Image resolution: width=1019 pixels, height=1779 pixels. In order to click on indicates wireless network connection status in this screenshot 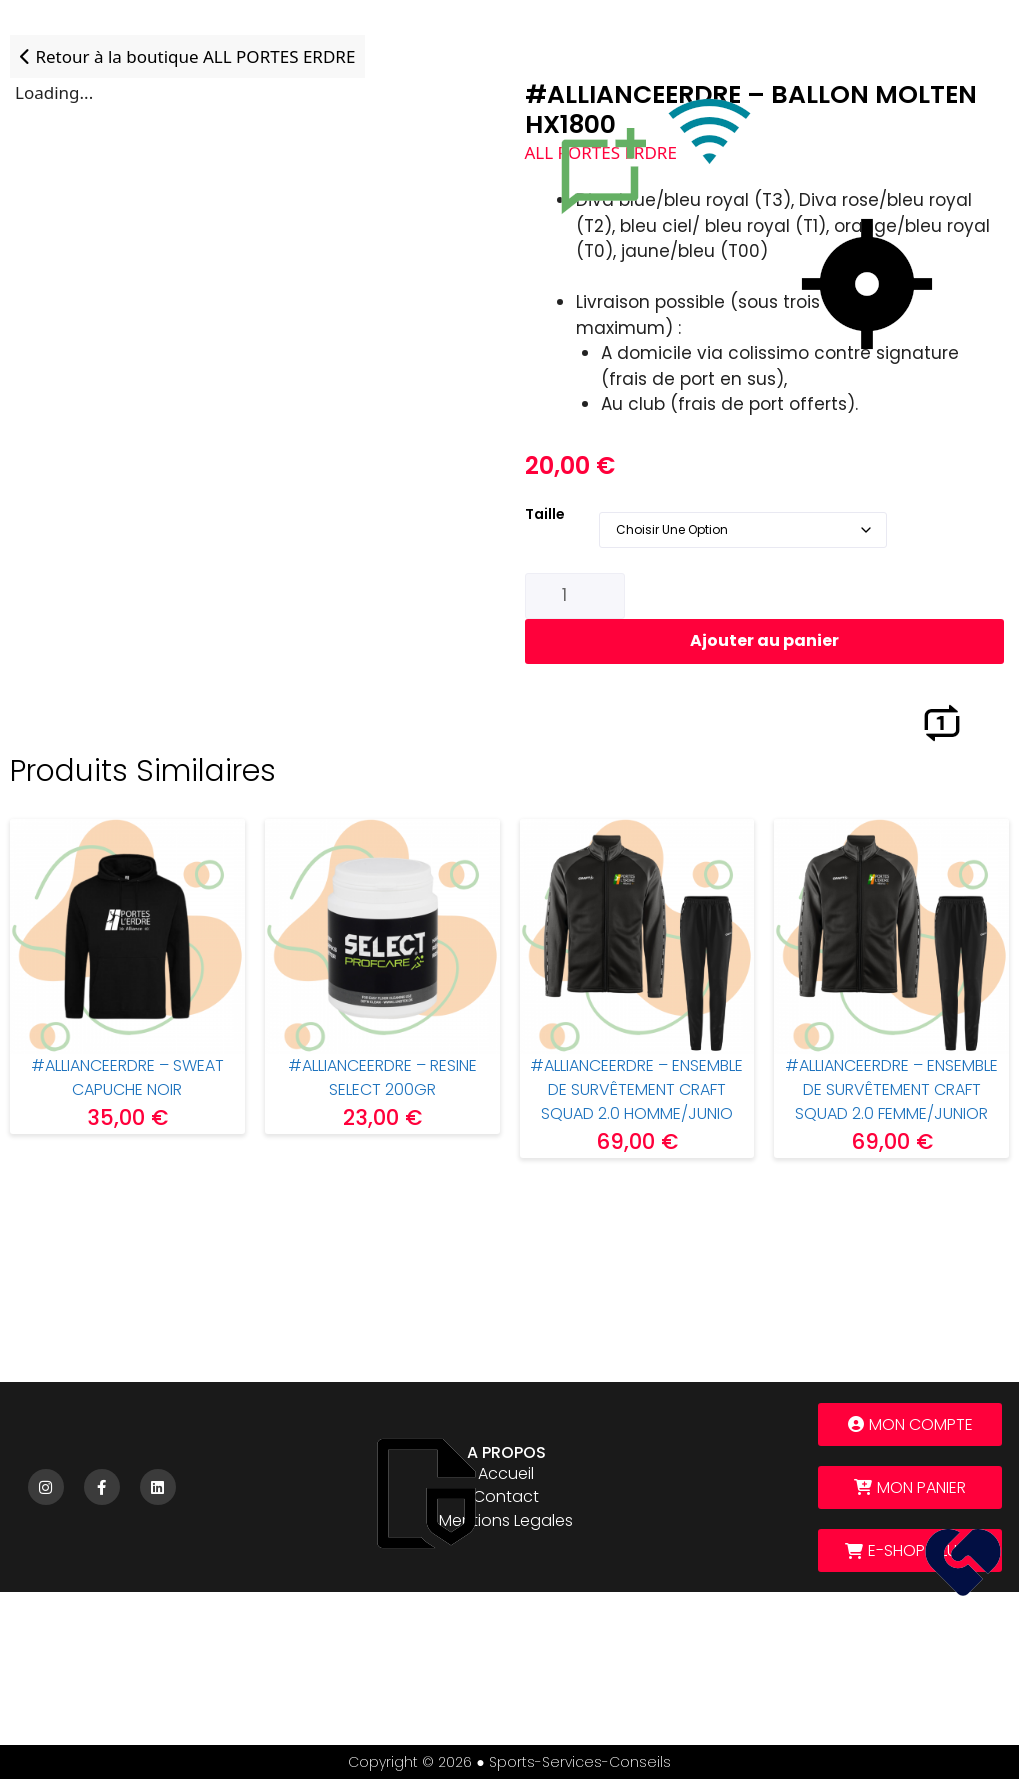, I will do `click(709, 131)`.